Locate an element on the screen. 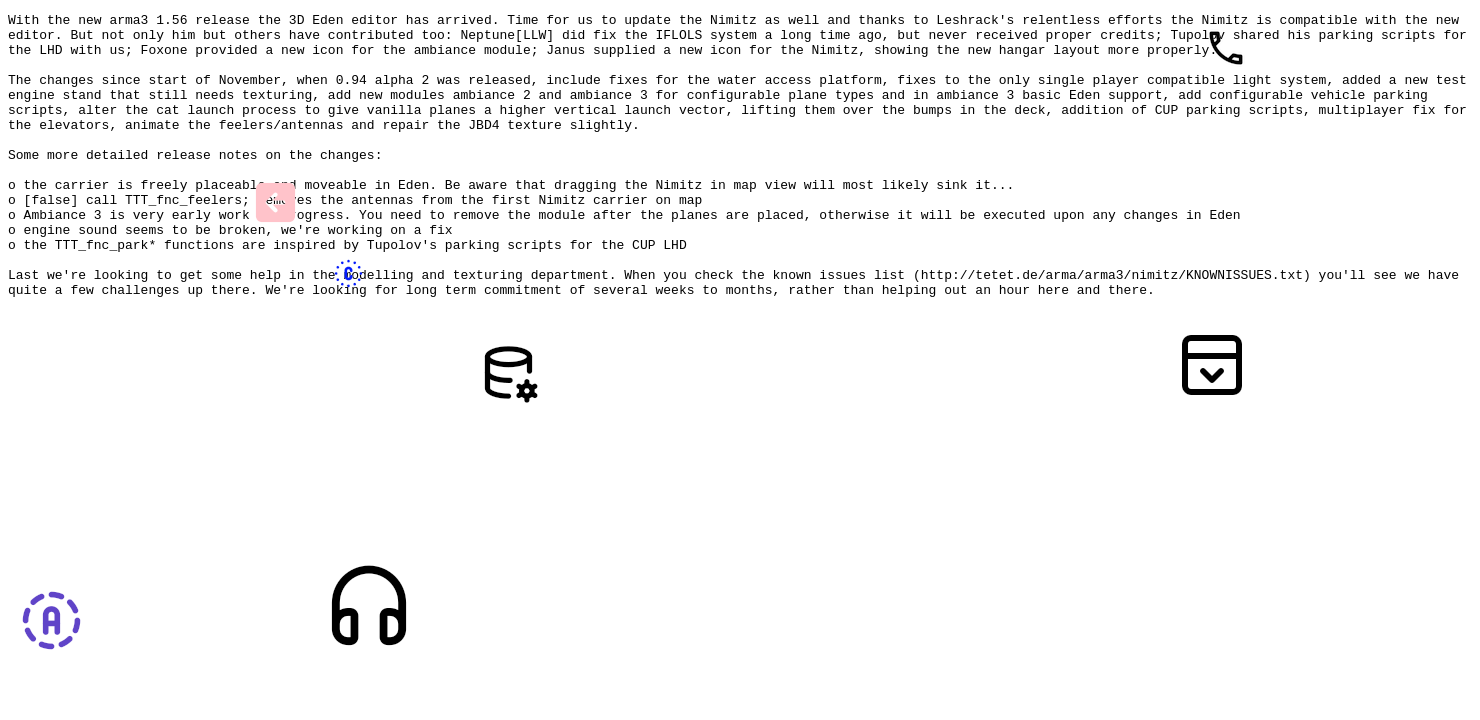 Image resolution: width=1480 pixels, height=720 pixels. indicates a draft or pending annotation is located at coordinates (51, 620).